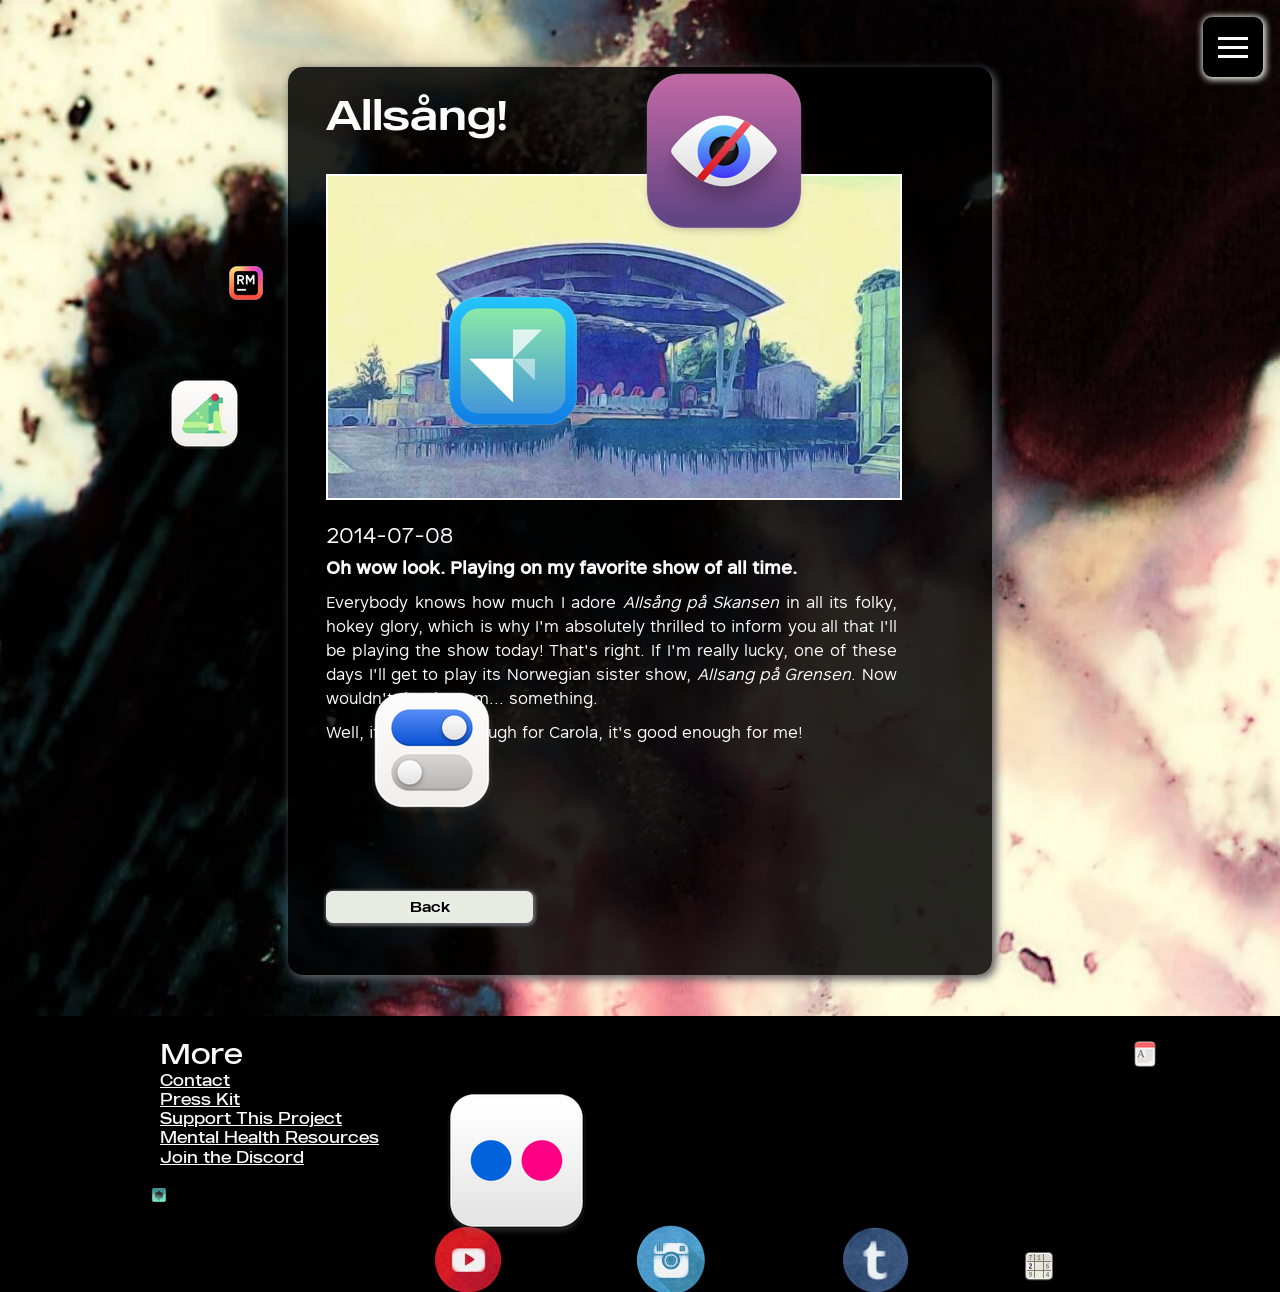  Describe the element at coordinates (1145, 1054) in the screenshot. I see `open ebook reader application` at that location.